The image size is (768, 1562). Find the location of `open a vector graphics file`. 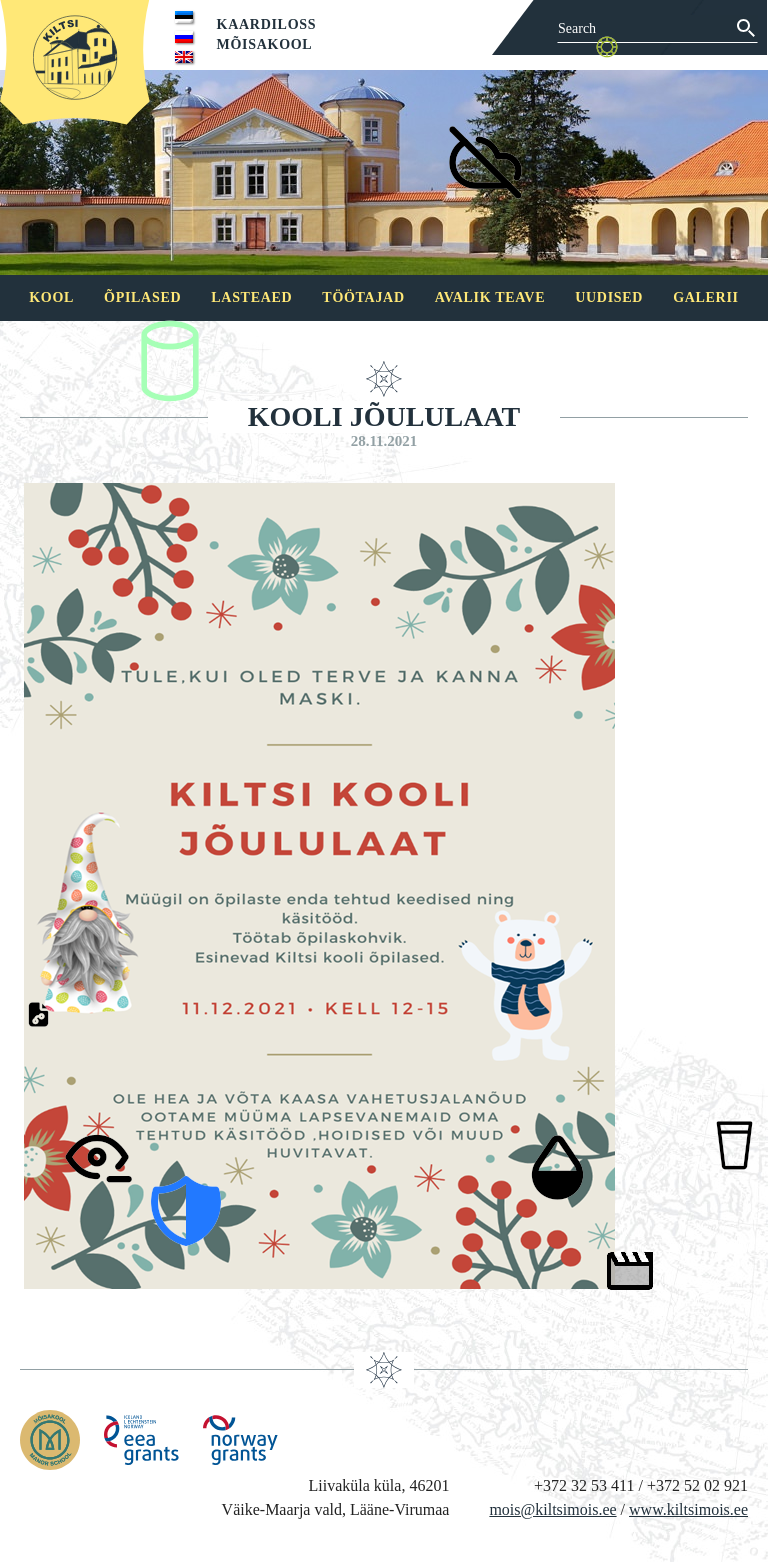

open a vector graphics file is located at coordinates (38, 1014).